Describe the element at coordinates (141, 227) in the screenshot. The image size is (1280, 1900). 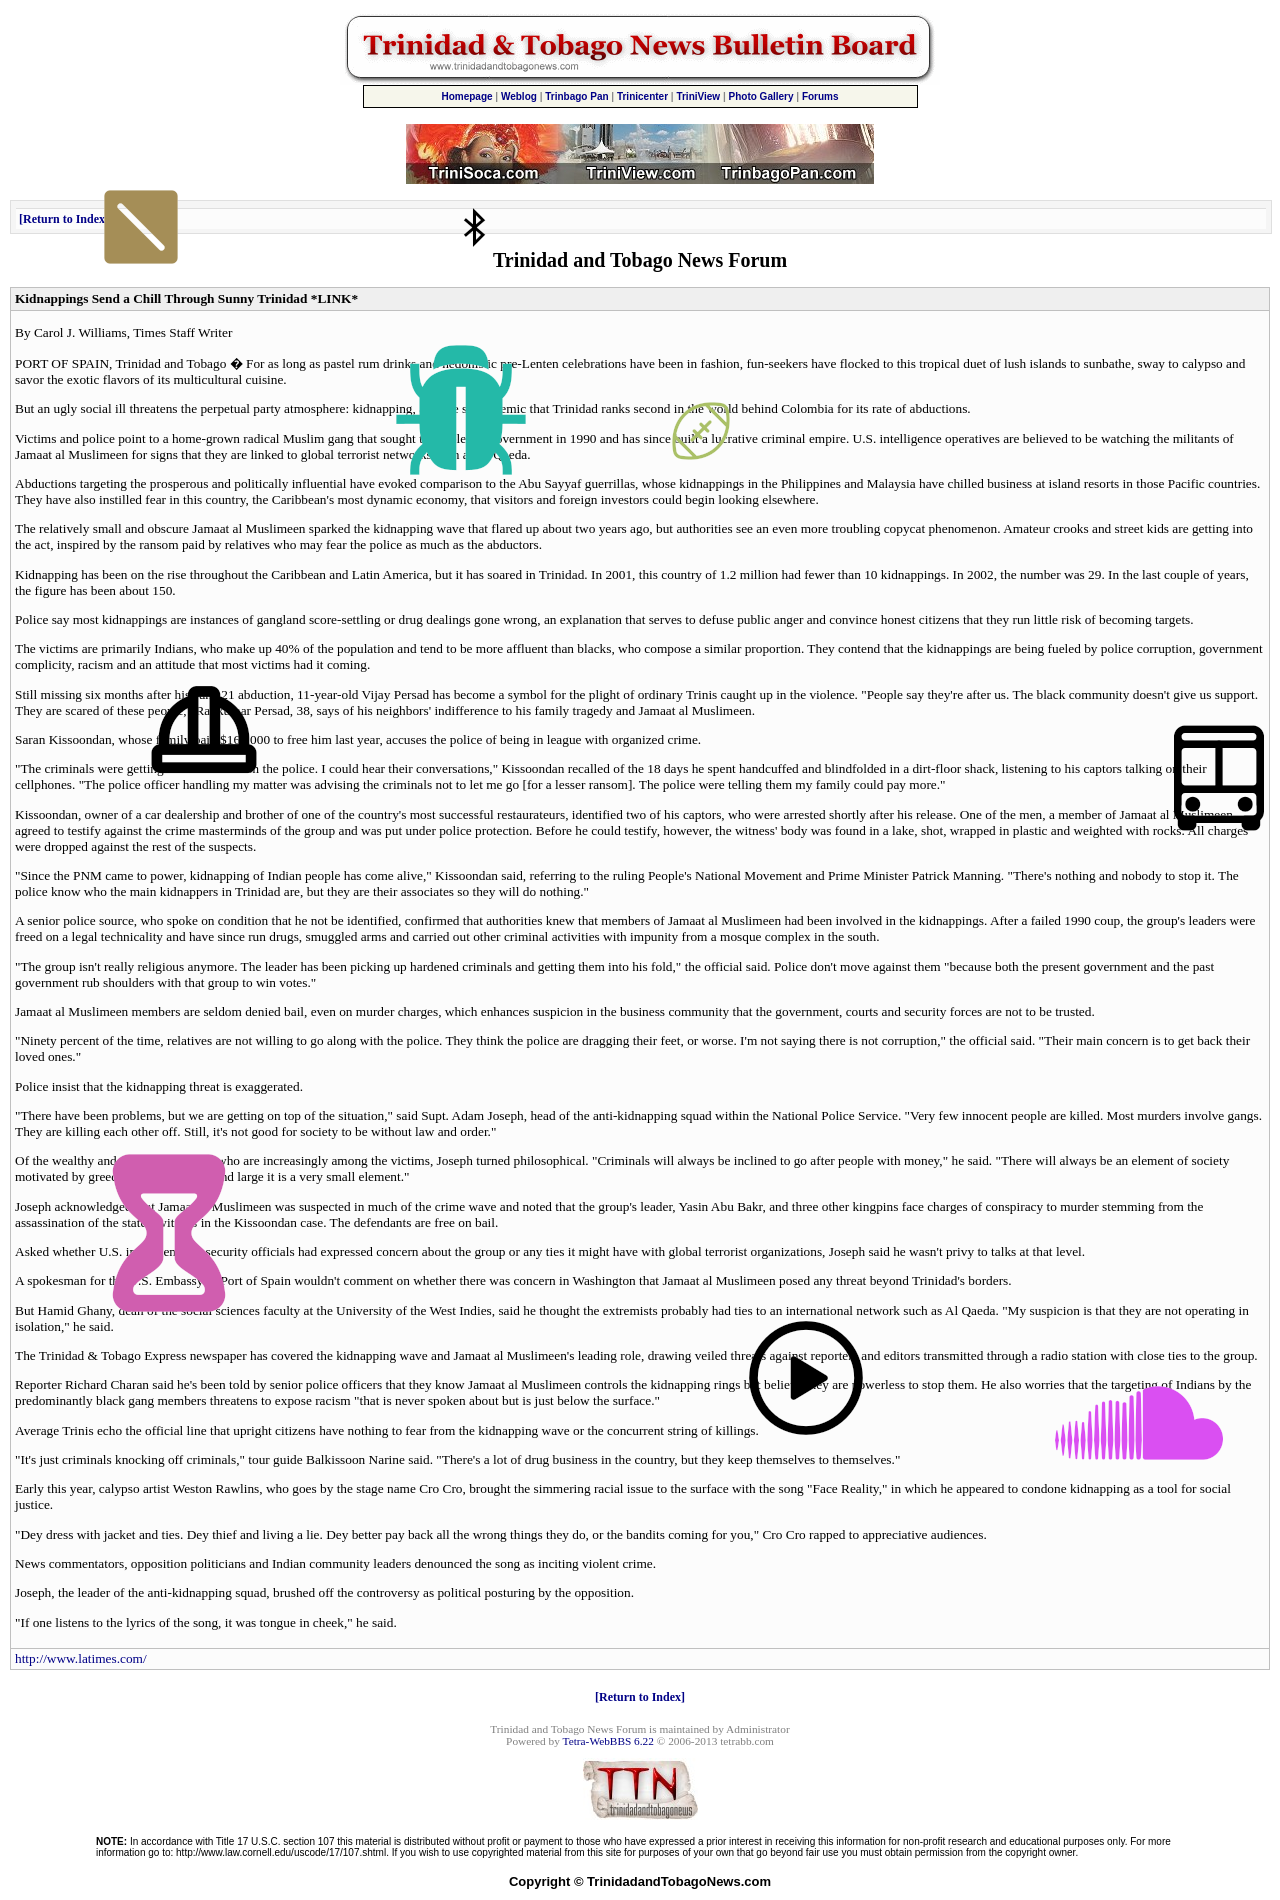
I see `placeholder for missing or unavailable image content` at that location.